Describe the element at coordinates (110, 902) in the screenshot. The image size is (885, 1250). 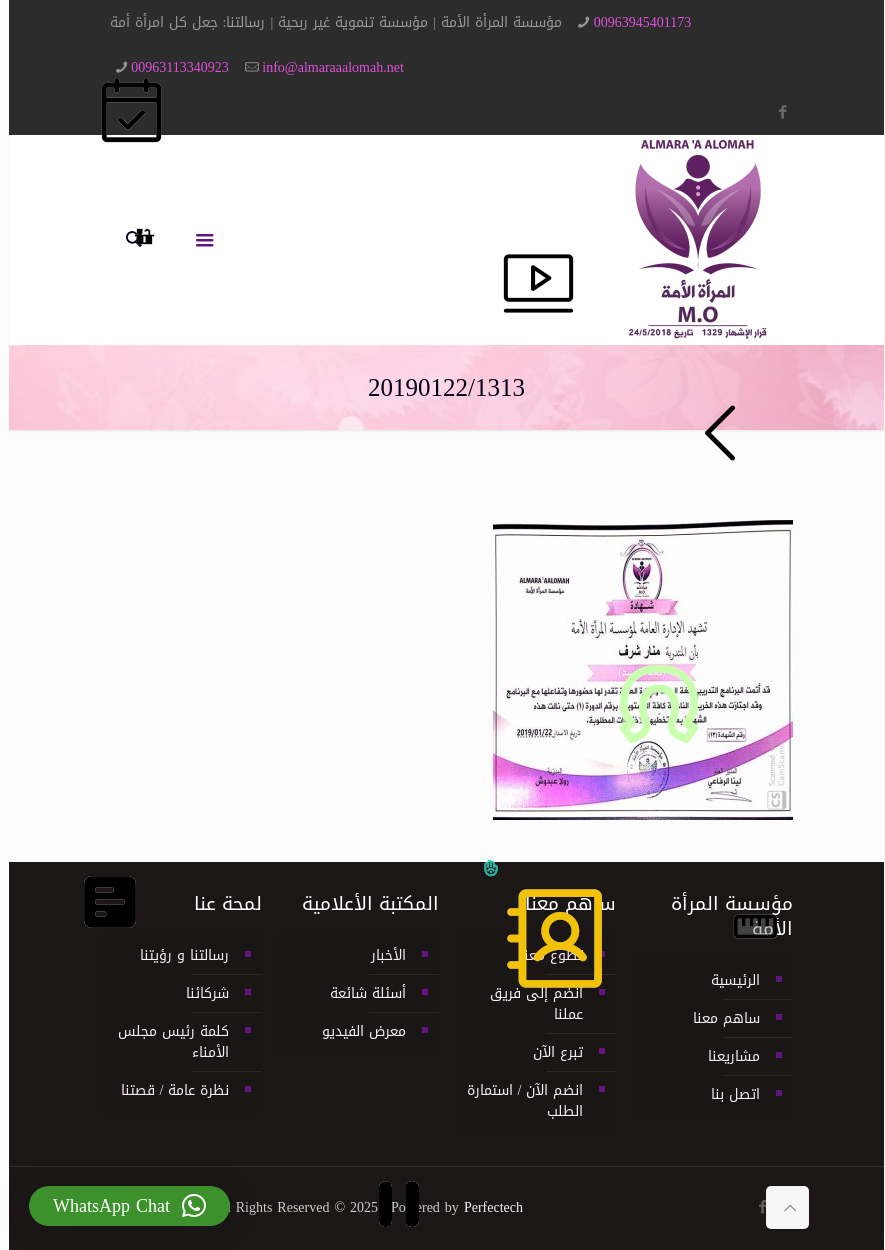
I see `view poll or survey results` at that location.